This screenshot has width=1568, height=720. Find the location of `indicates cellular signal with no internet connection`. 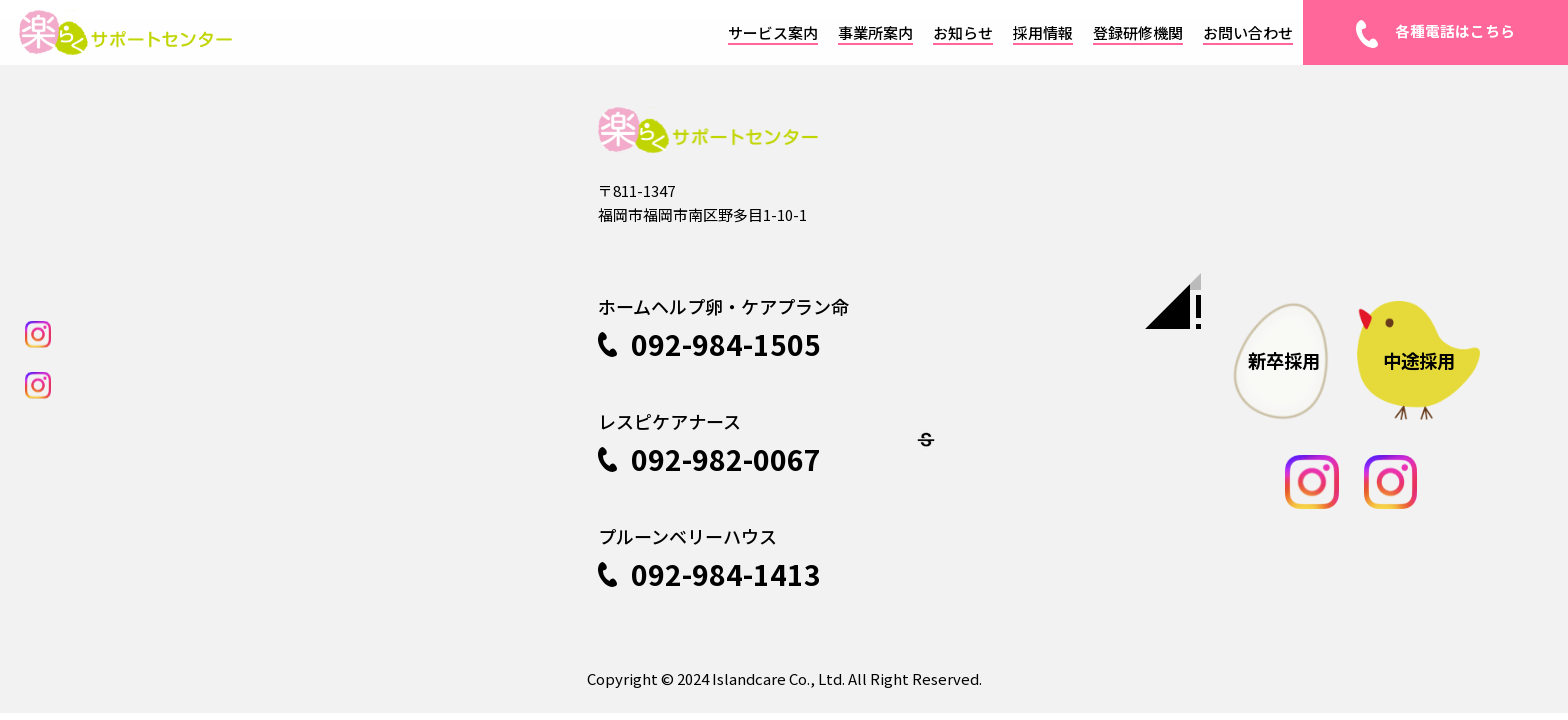

indicates cellular signal with no internet connection is located at coordinates (1173, 301).